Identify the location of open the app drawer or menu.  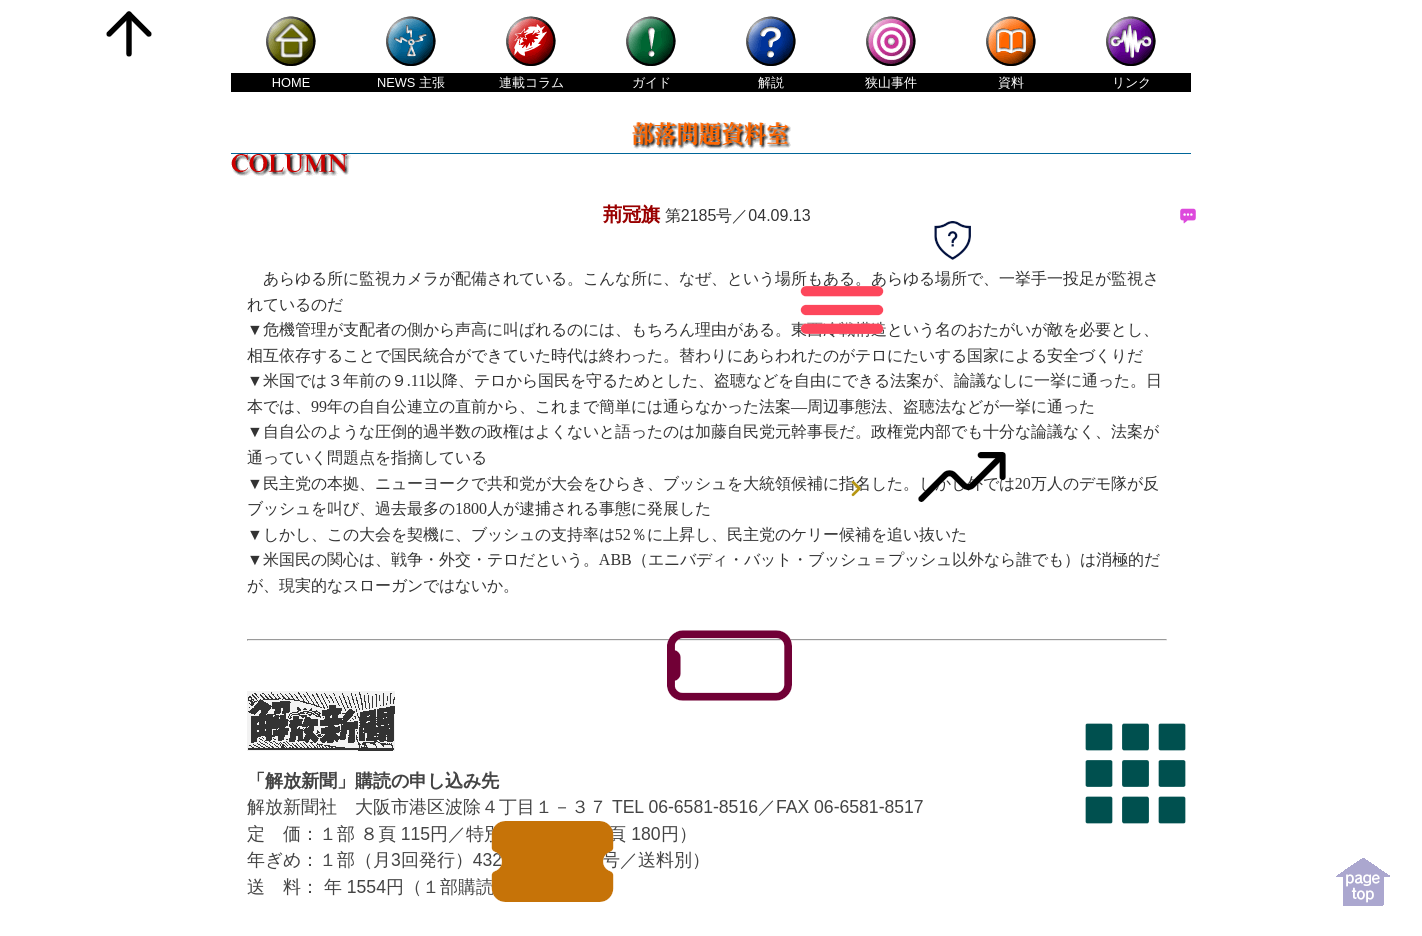
(1135, 773).